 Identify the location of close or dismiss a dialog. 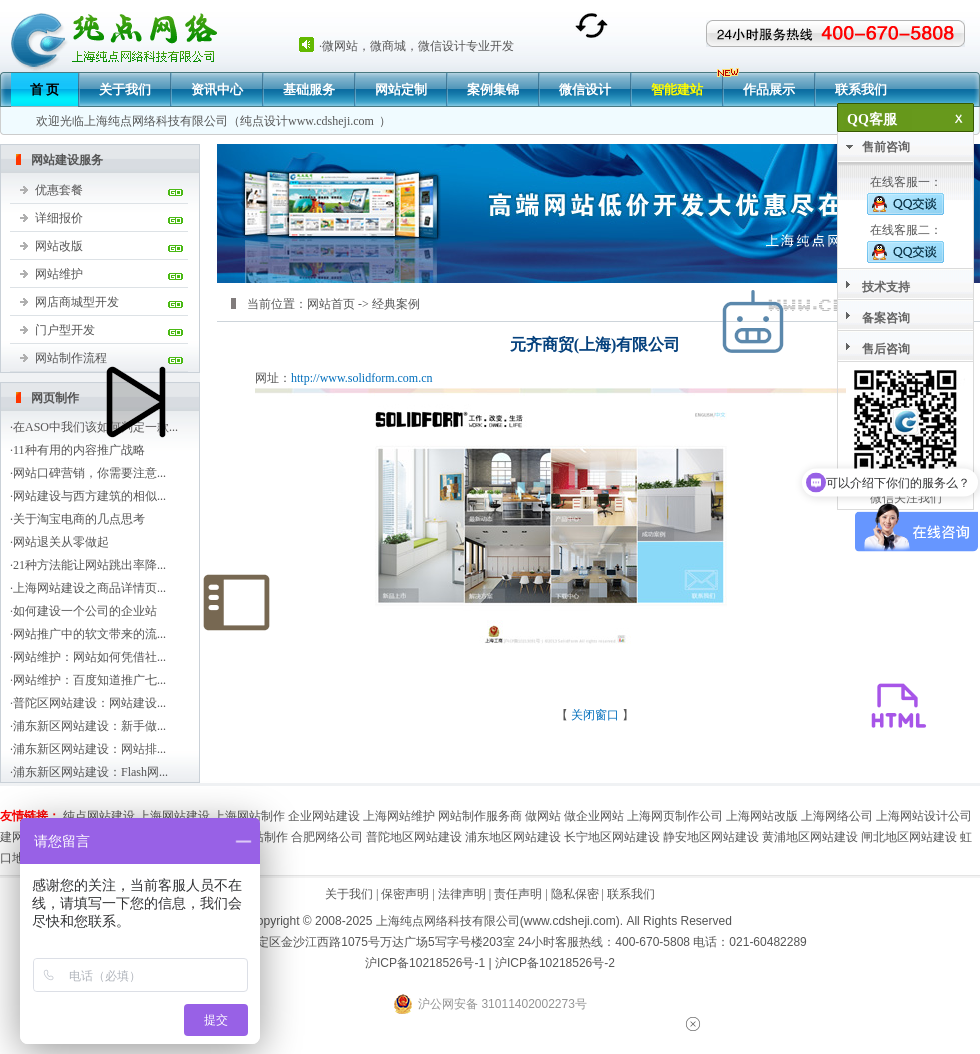
(693, 1024).